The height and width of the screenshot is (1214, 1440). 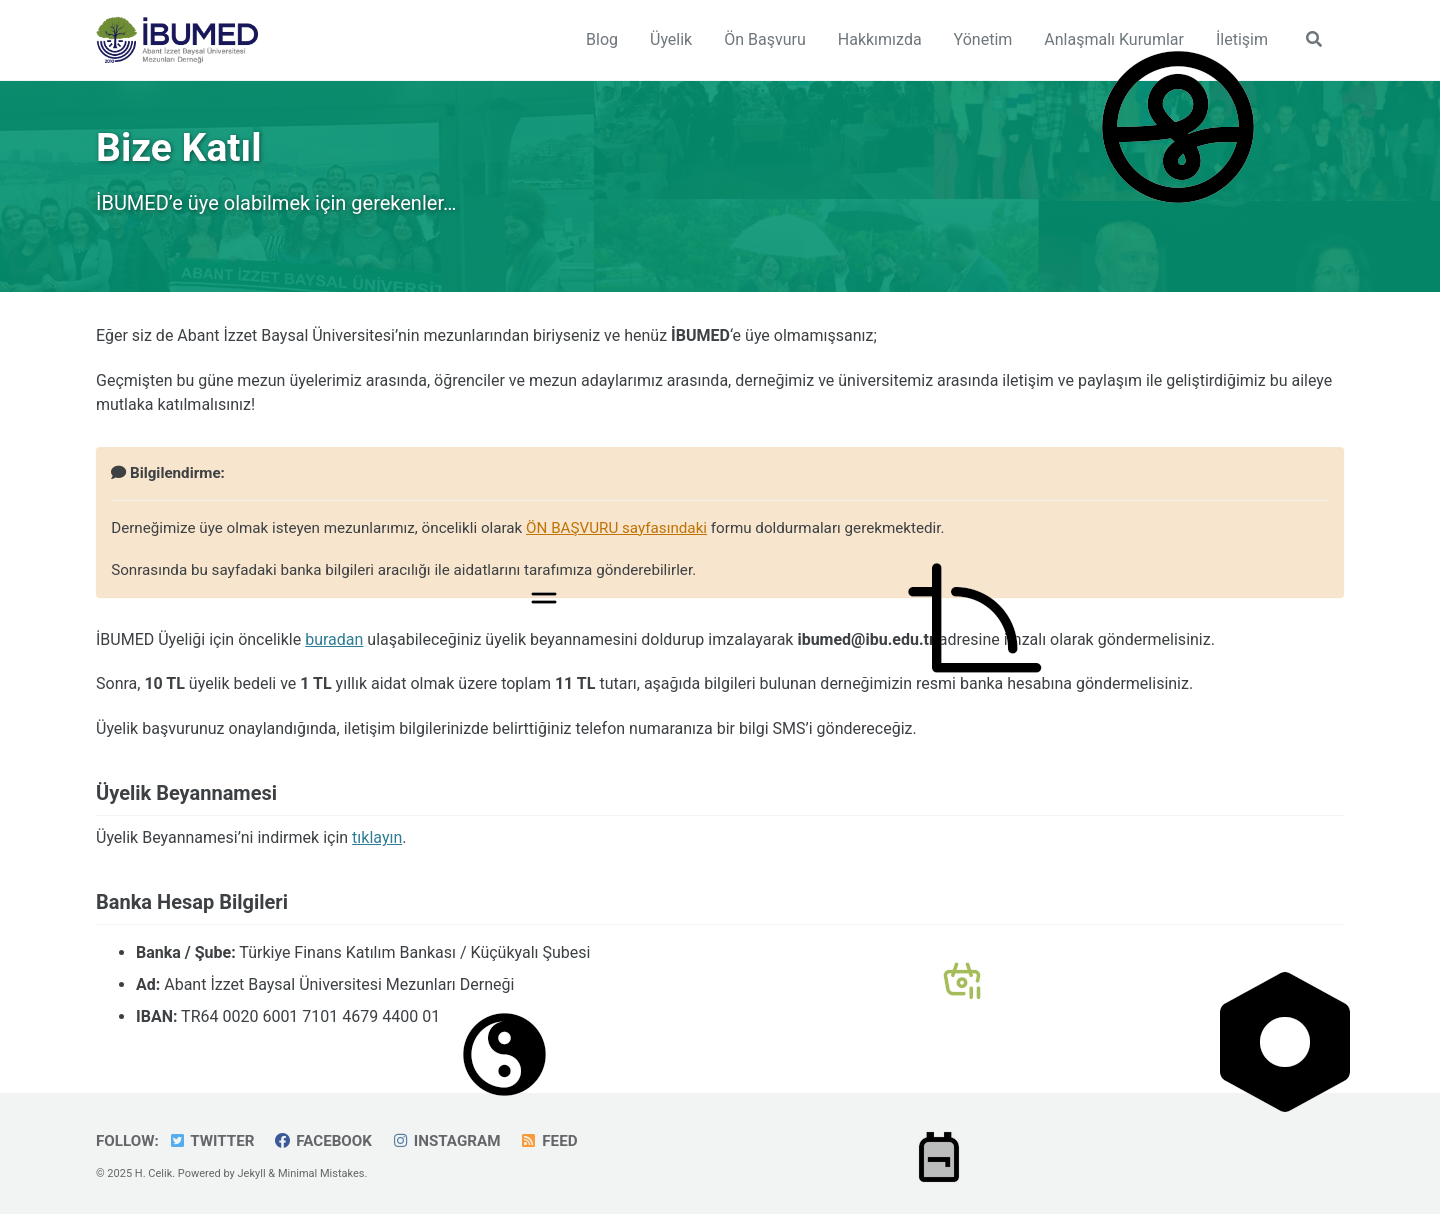 I want to click on toggle balance or harmony mode, so click(x=504, y=1054).